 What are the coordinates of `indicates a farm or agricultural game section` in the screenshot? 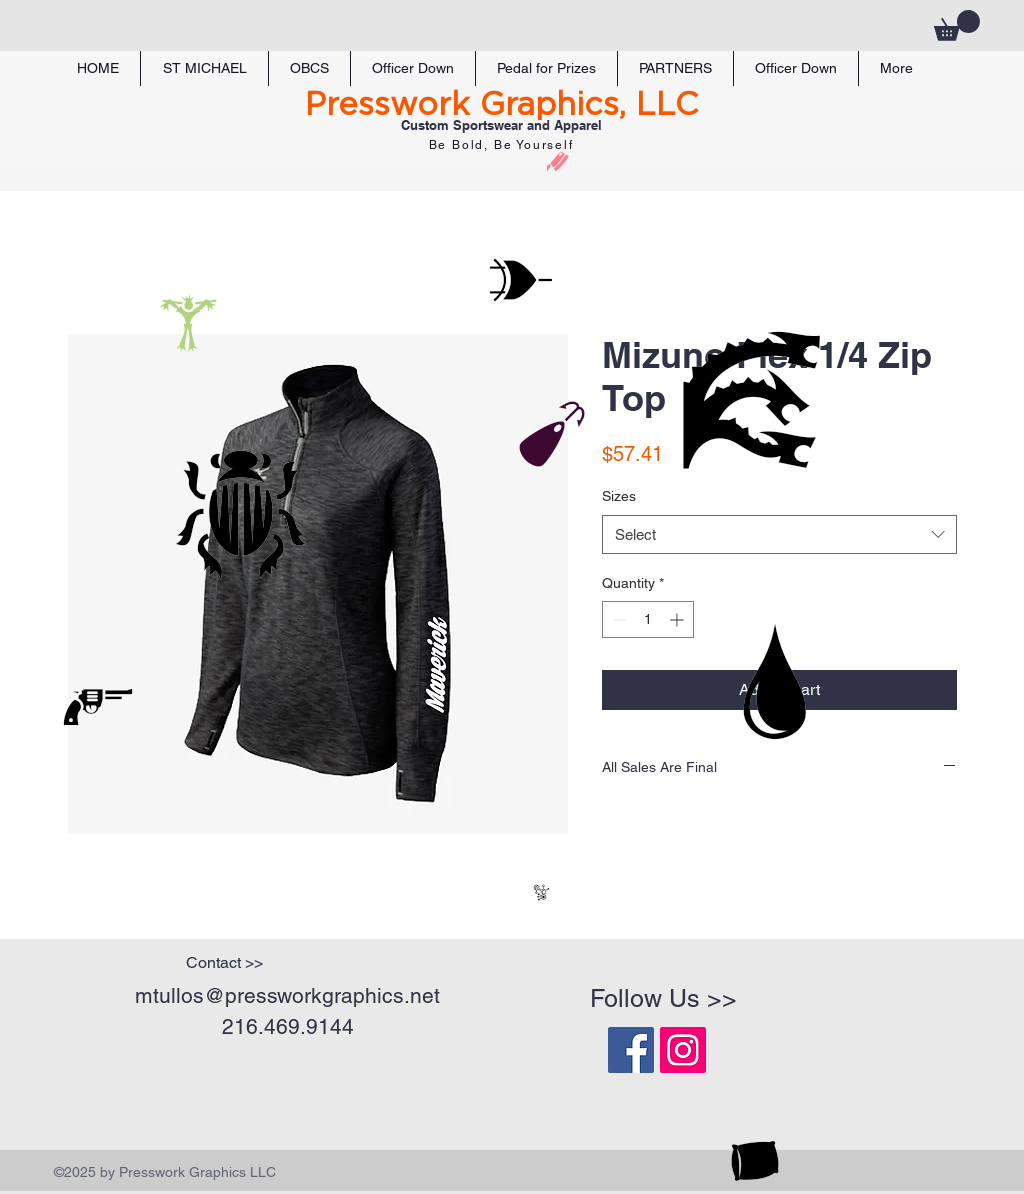 It's located at (188, 322).